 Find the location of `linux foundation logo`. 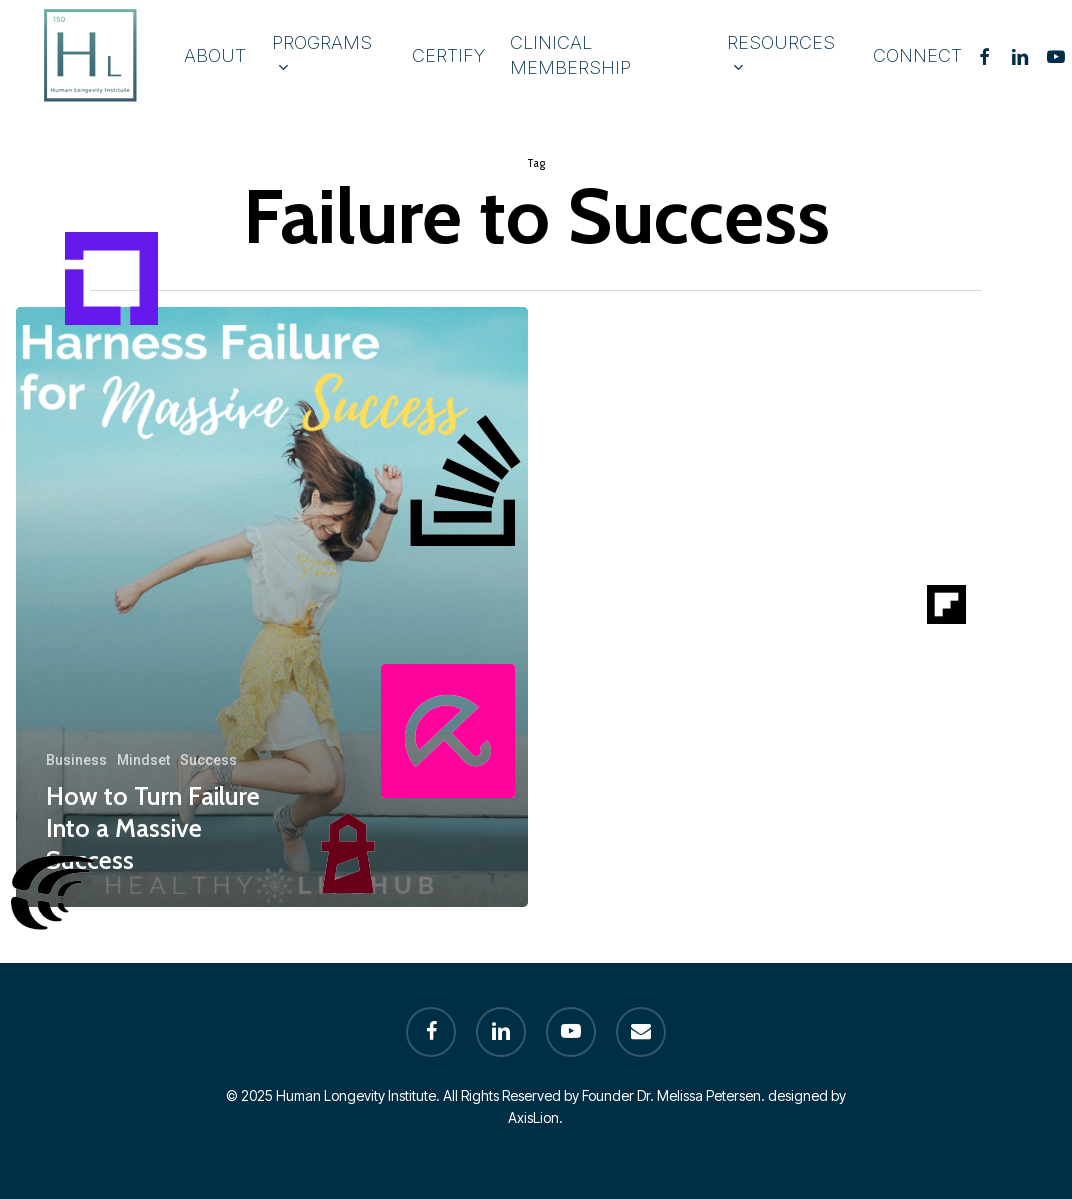

linux foundation logo is located at coordinates (111, 278).